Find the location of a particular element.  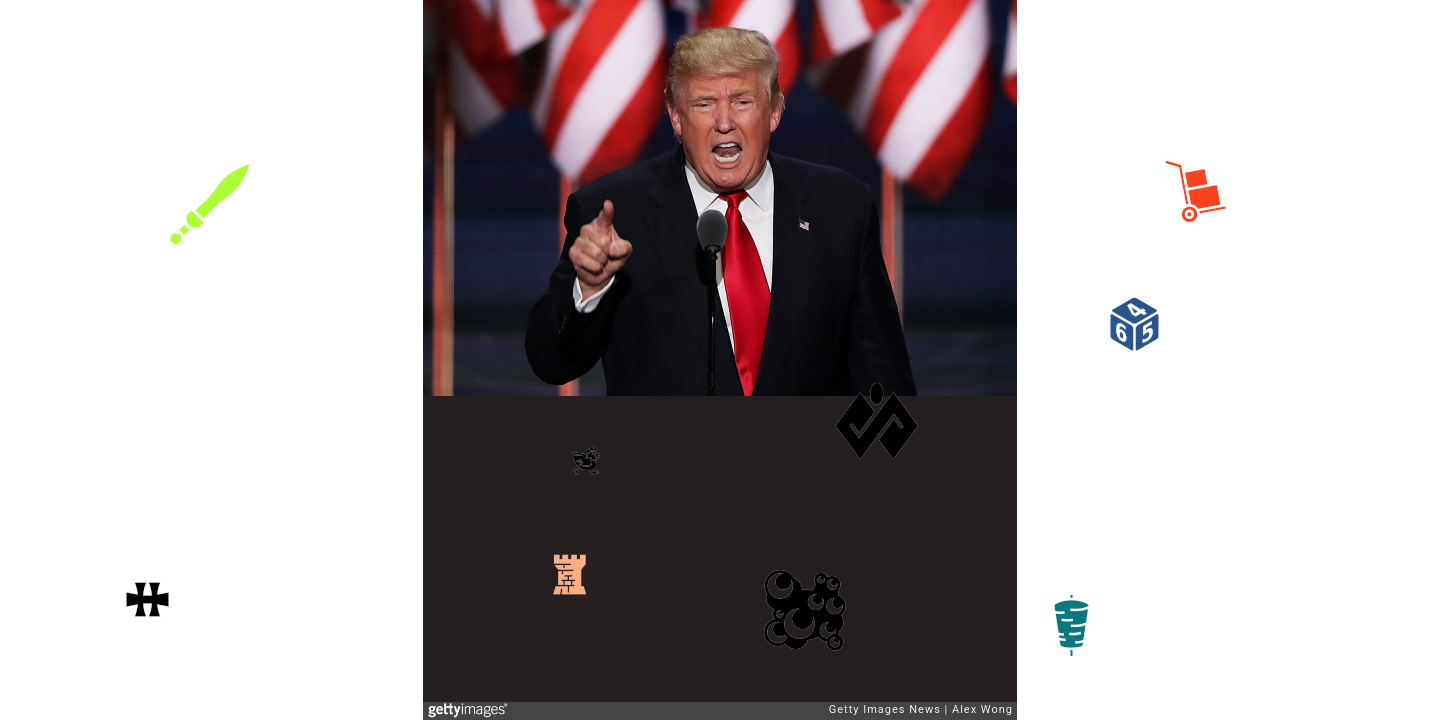

select sword or melee weapon in game is located at coordinates (210, 204).